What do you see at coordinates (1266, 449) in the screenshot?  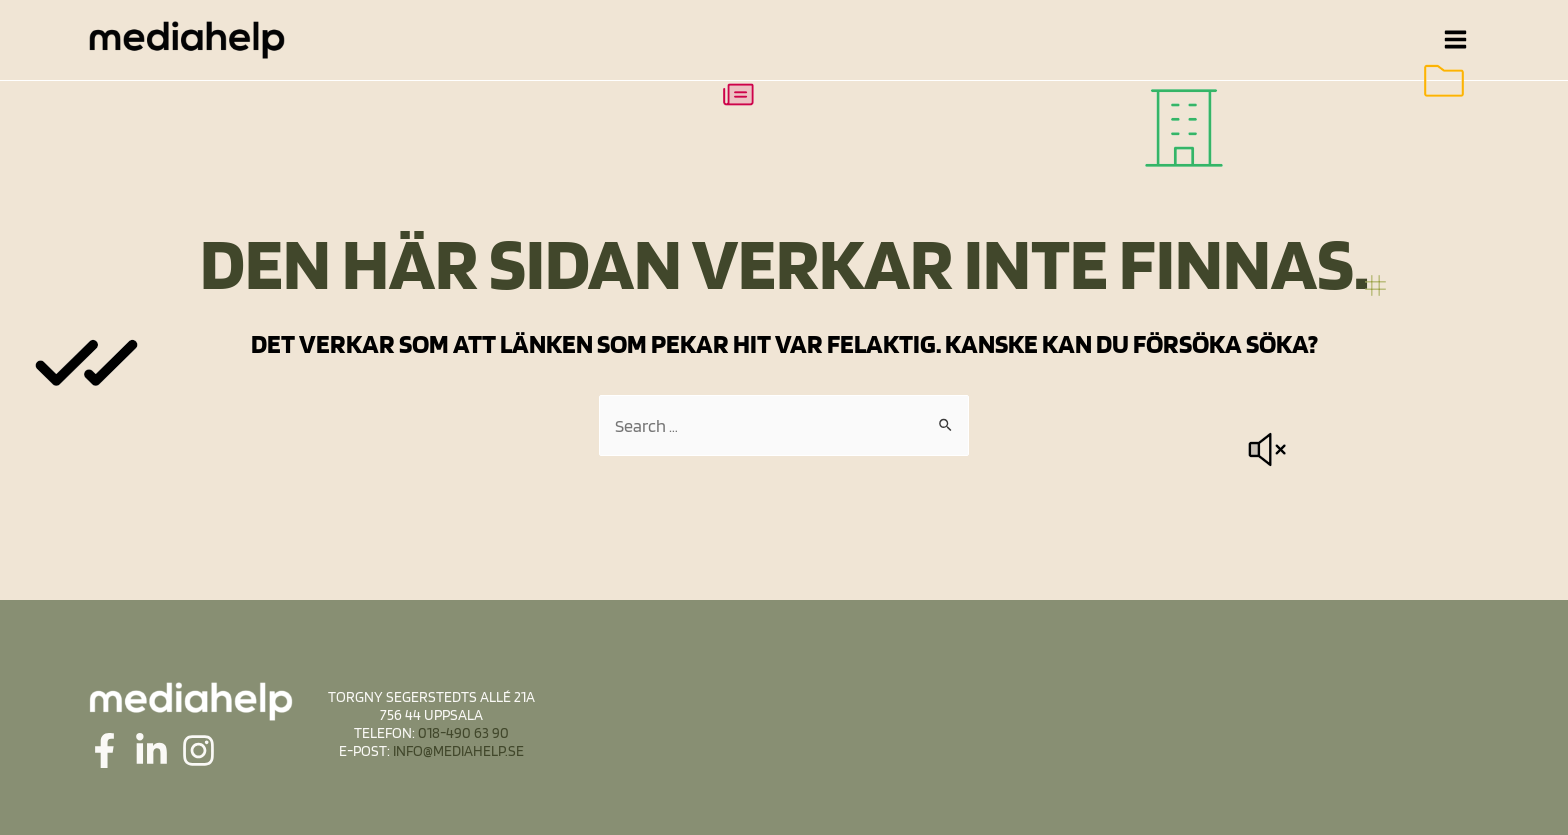 I see `mute audio or sound` at bounding box center [1266, 449].